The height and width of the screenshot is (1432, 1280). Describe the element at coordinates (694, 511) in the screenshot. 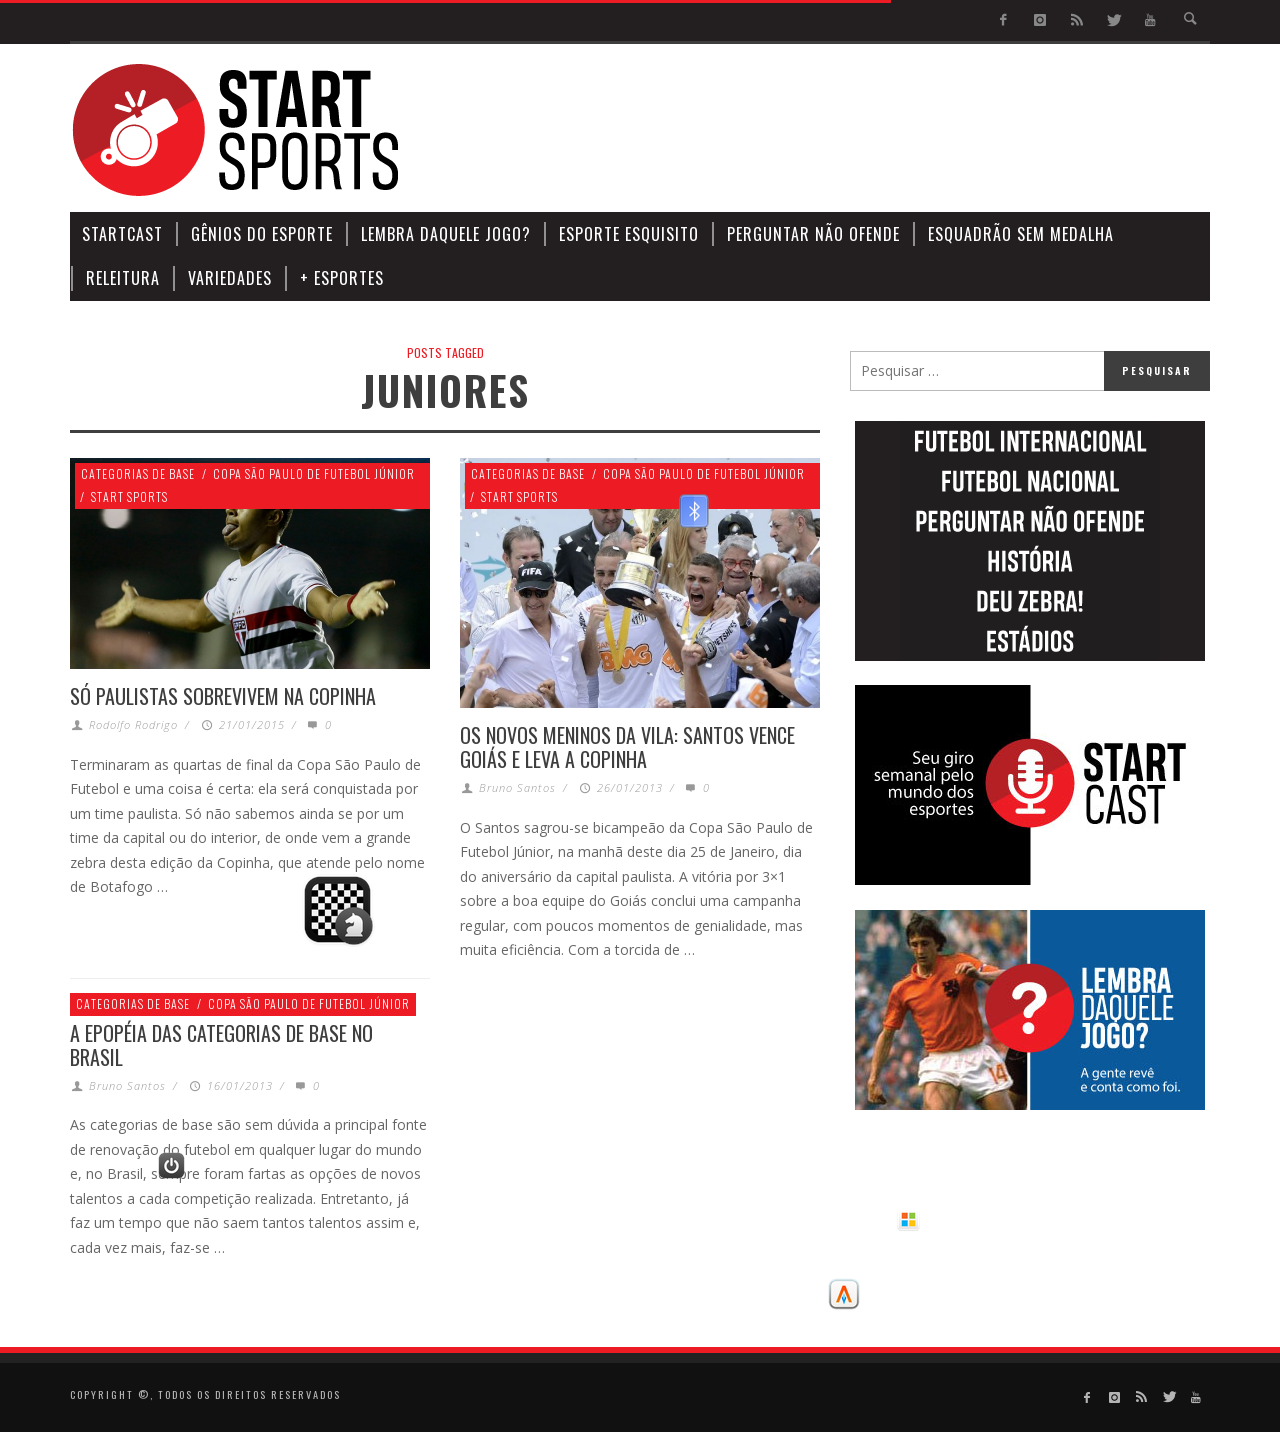

I see `open bluetooth settings` at that location.